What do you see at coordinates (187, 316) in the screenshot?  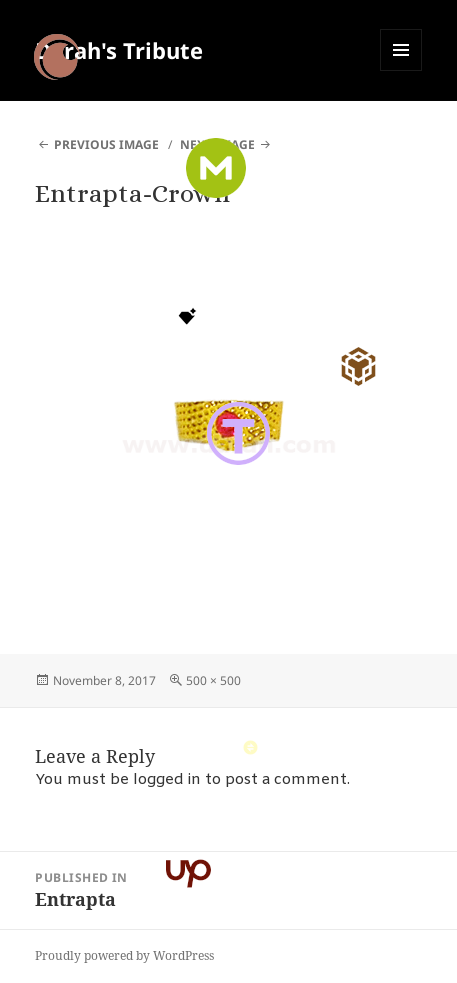 I see `indicates premium or pro membership status` at bounding box center [187, 316].